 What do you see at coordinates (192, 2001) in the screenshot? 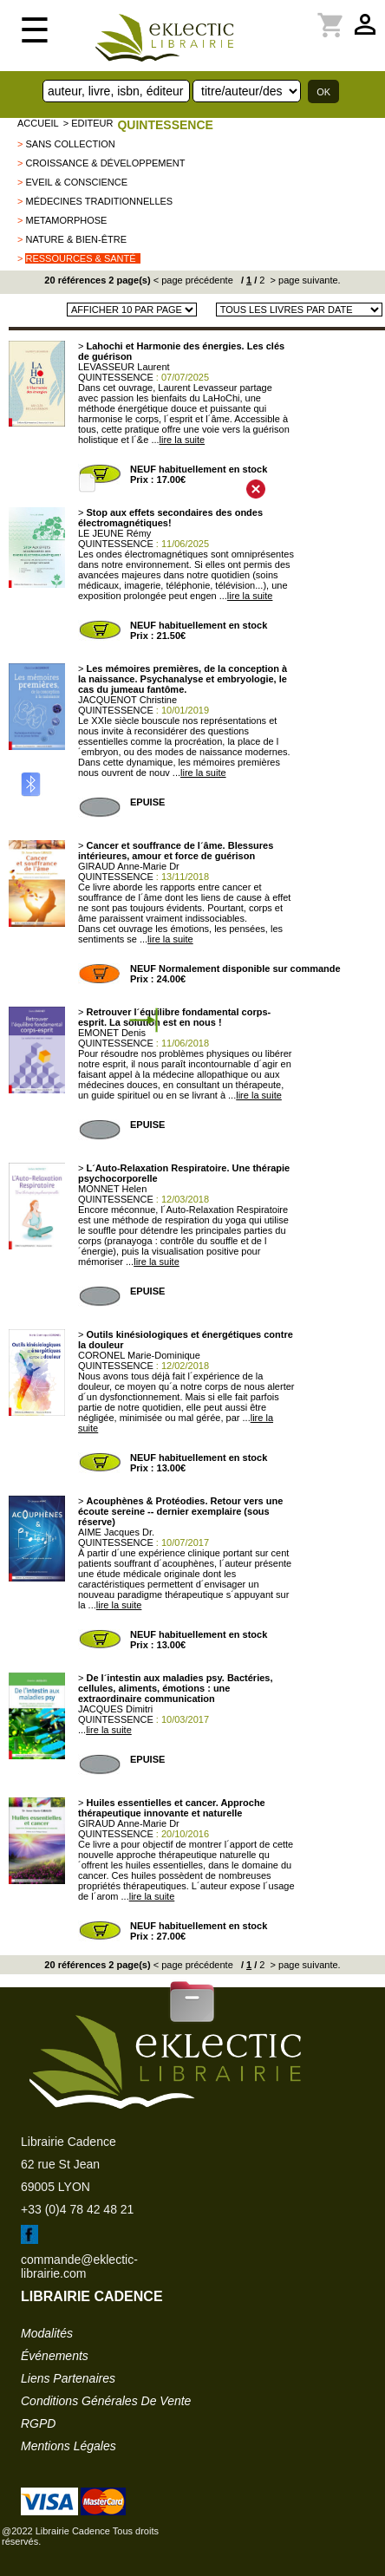
I see `open the file manager application` at bounding box center [192, 2001].